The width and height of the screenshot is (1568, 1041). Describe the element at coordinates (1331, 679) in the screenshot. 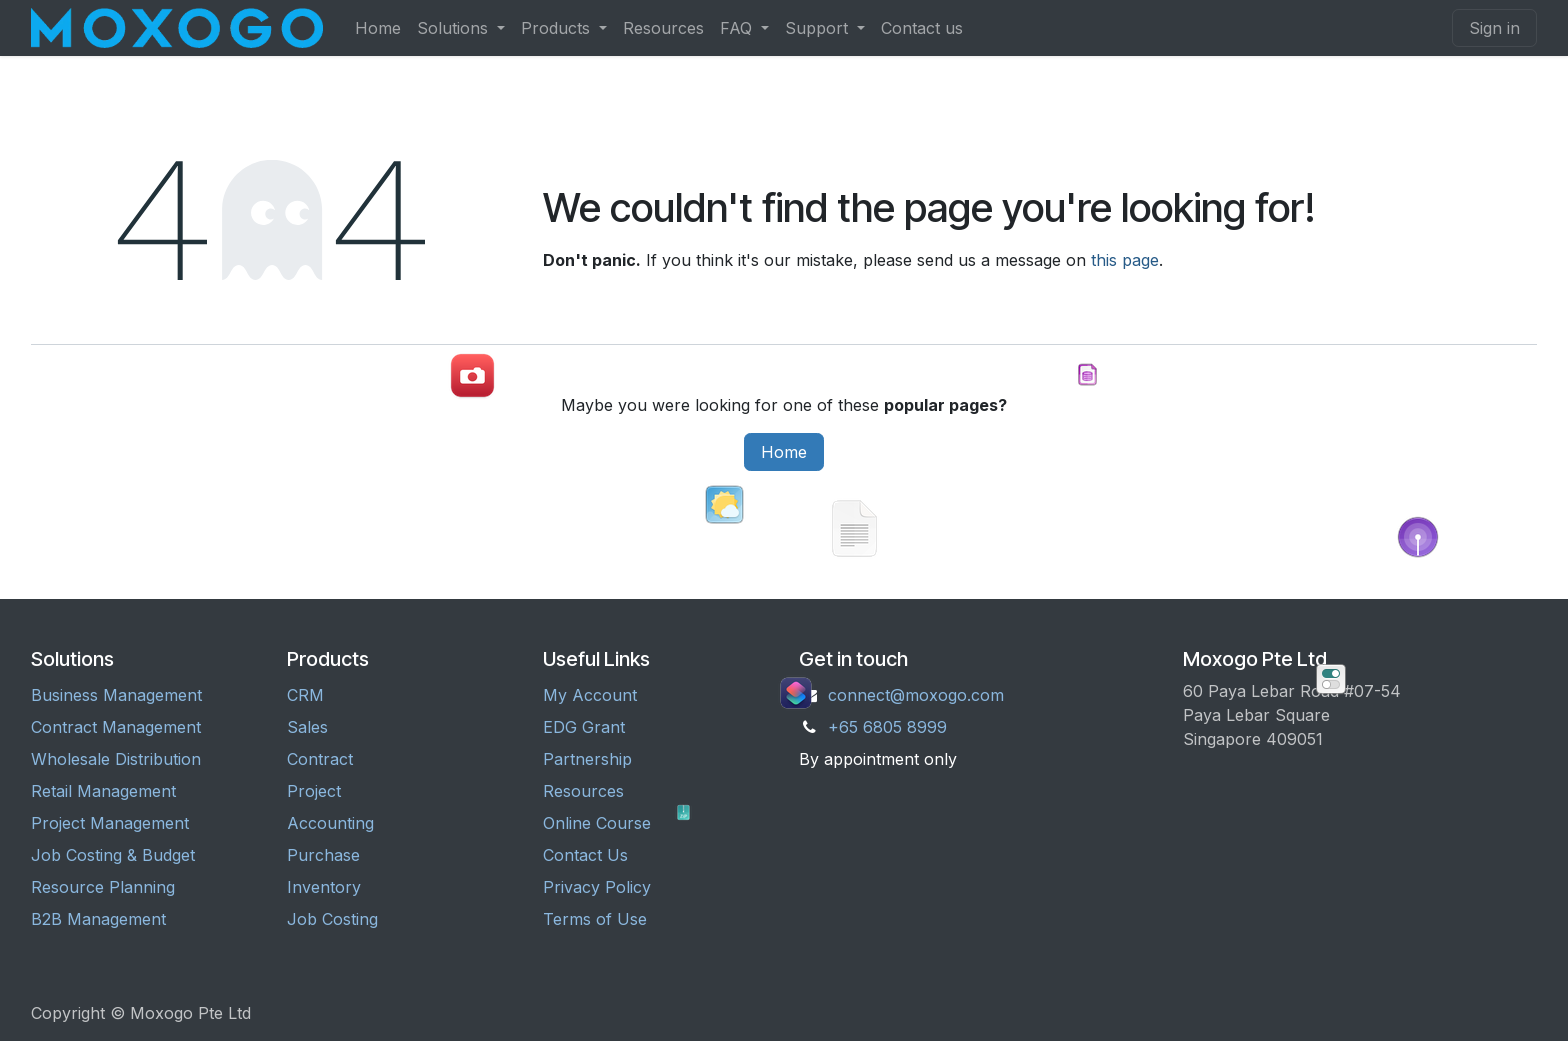

I see `open desktop preferences or settings` at that location.